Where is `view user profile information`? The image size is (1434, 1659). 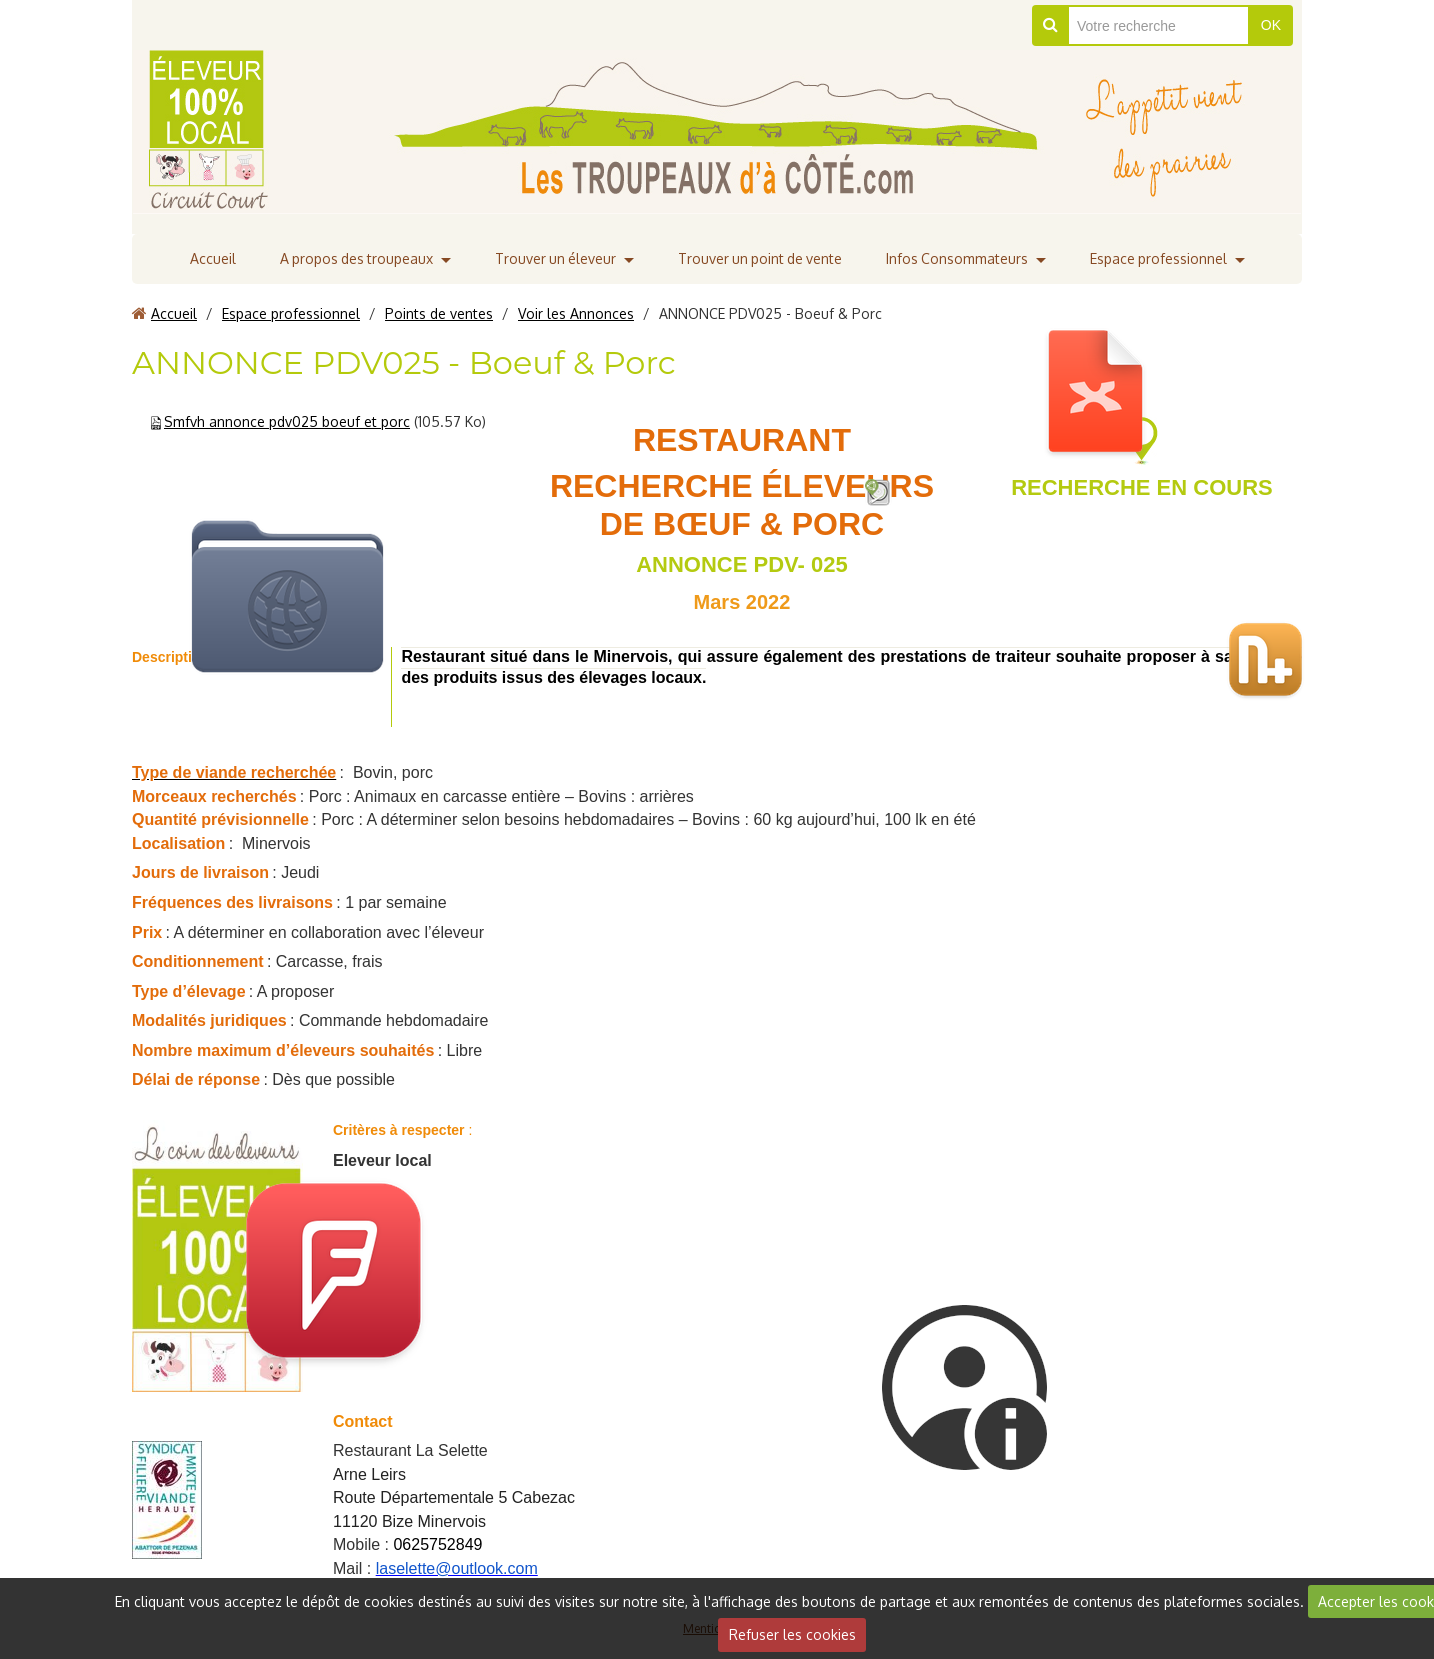
view user profile information is located at coordinates (964, 1387).